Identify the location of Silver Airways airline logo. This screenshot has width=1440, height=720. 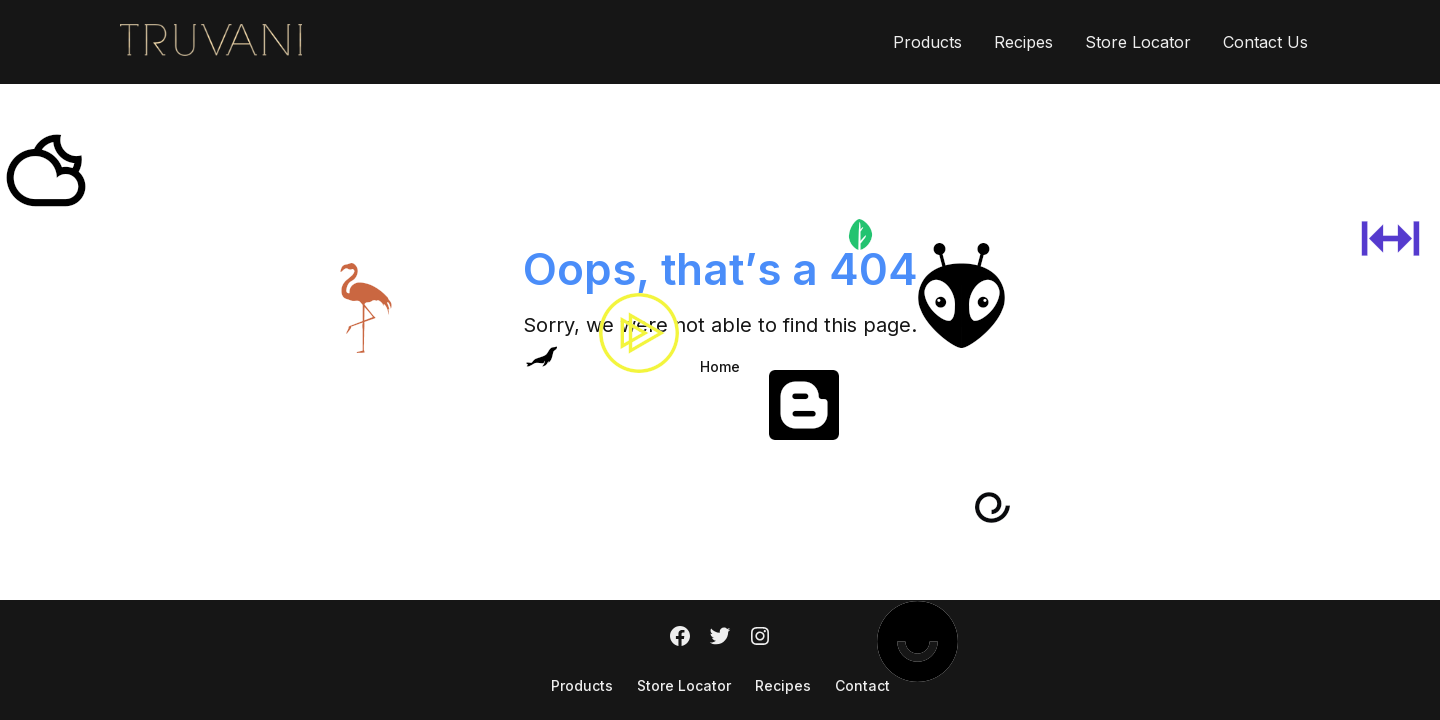
(366, 308).